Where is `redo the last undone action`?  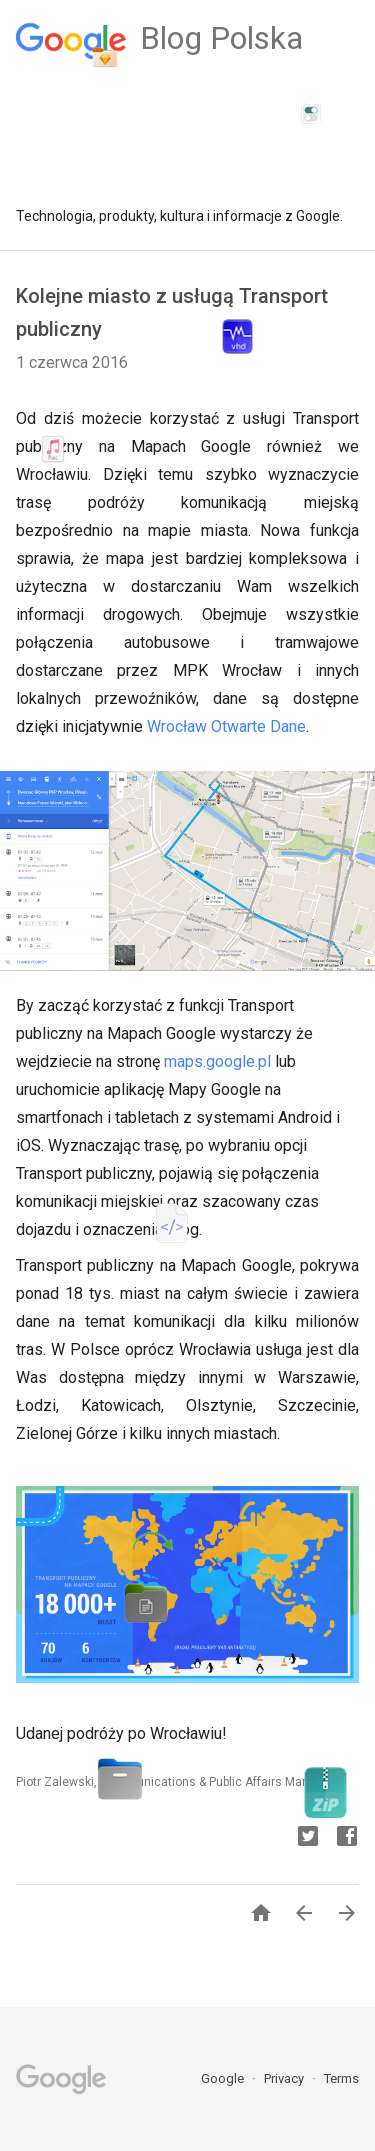
redo the last undone action is located at coordinates (153, 1541).